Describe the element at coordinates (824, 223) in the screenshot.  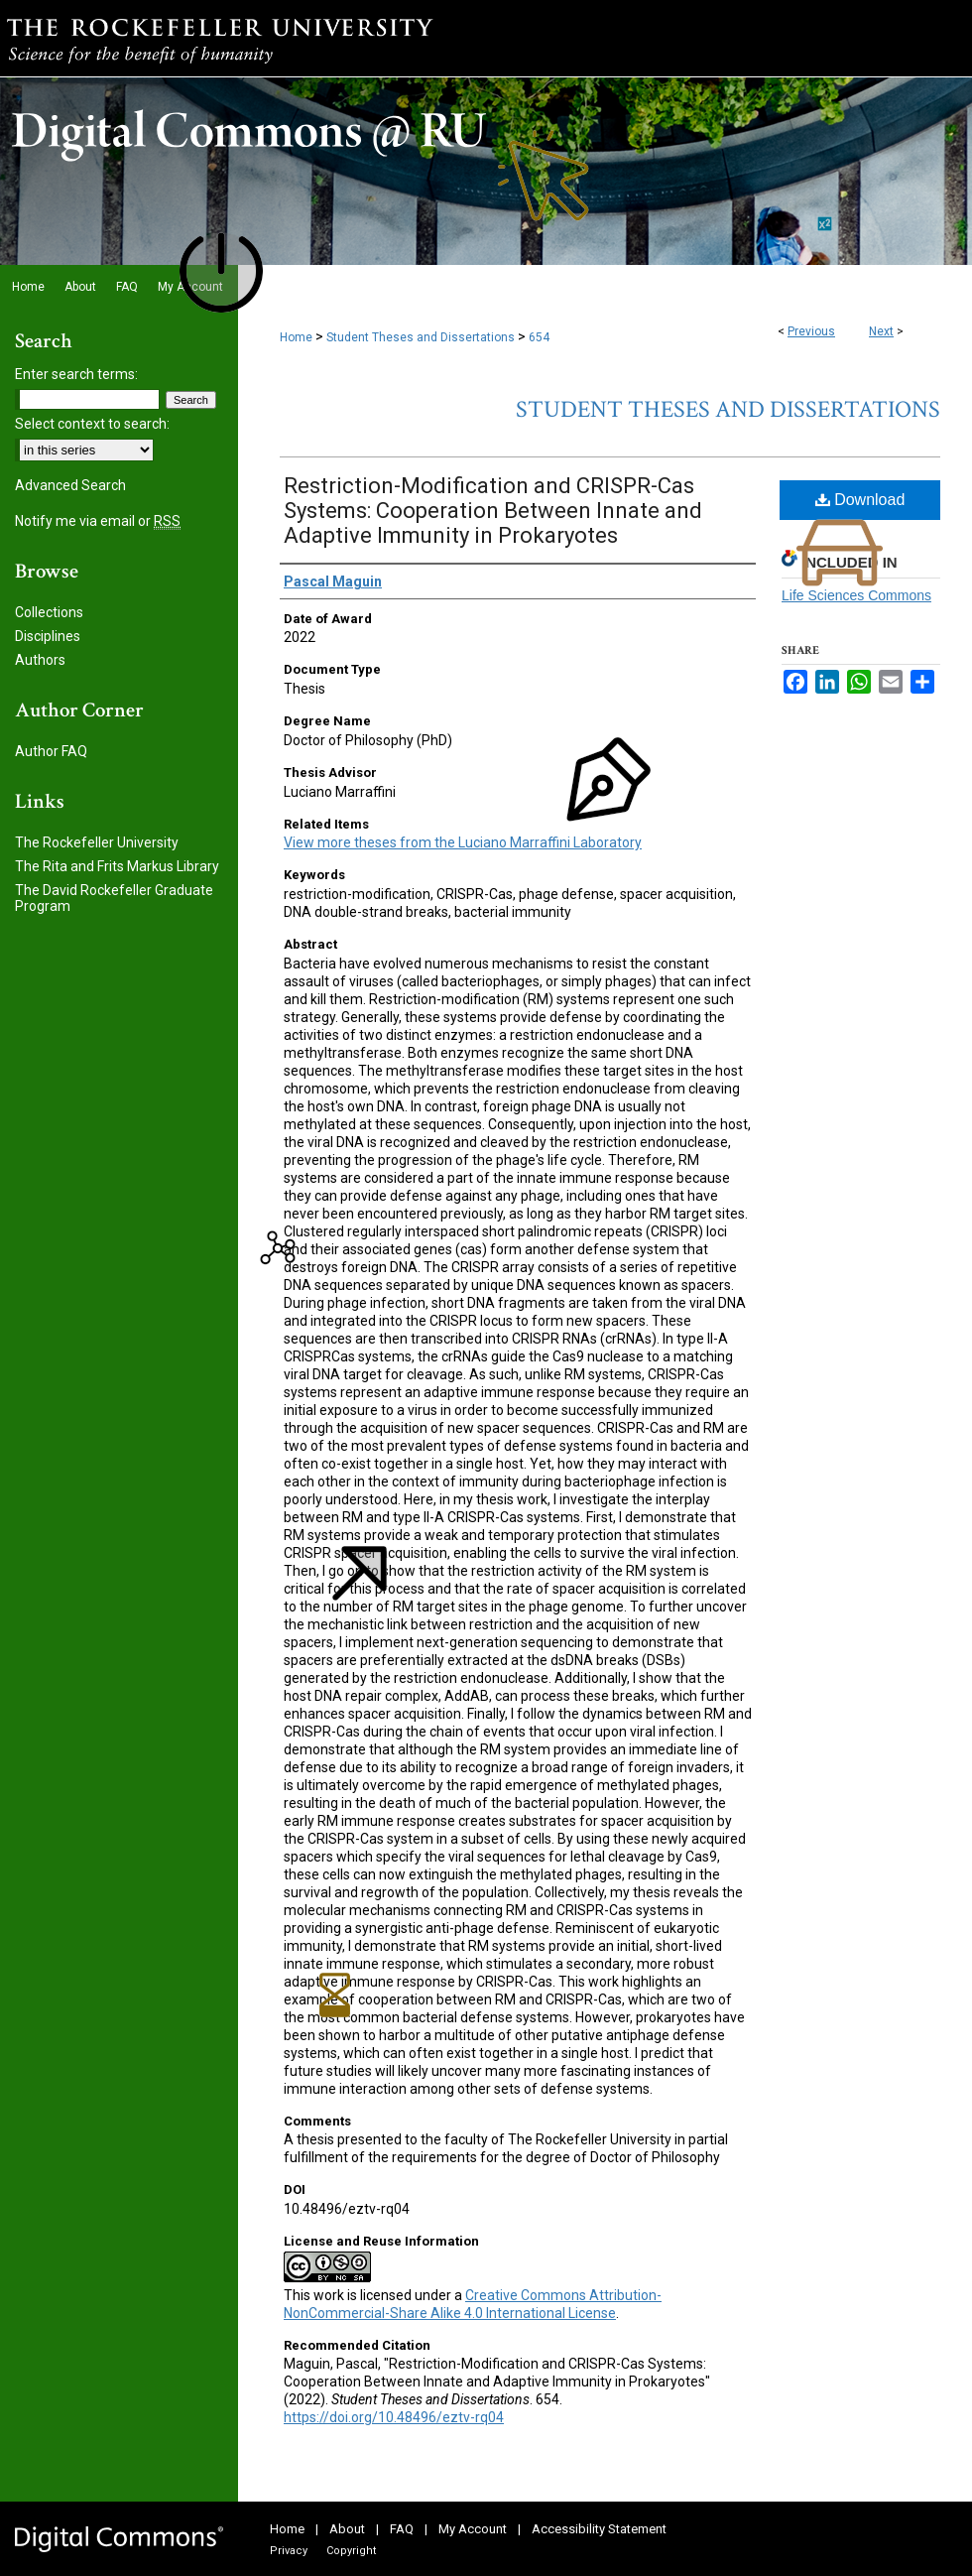
I see `apply superscript formatting to selected text` at that location.